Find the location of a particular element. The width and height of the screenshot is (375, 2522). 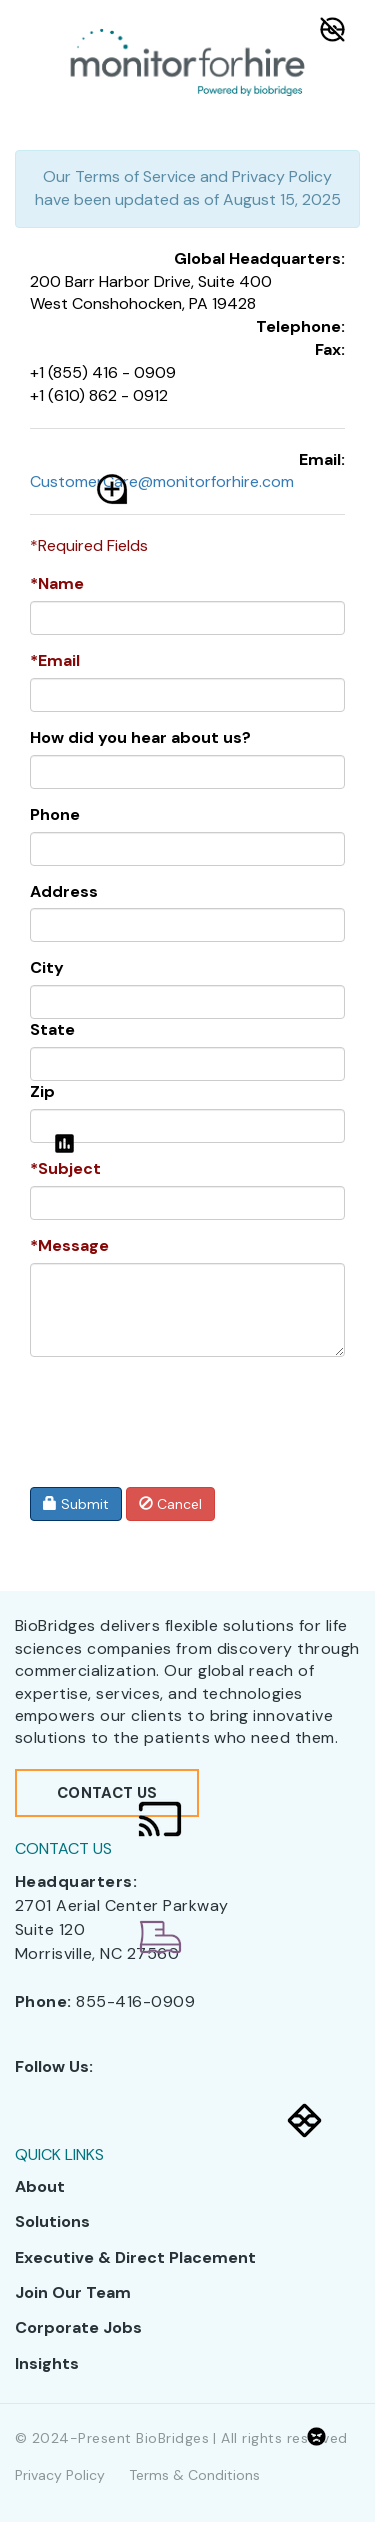

view analytics and reports is located at coordinates (64, 1143).